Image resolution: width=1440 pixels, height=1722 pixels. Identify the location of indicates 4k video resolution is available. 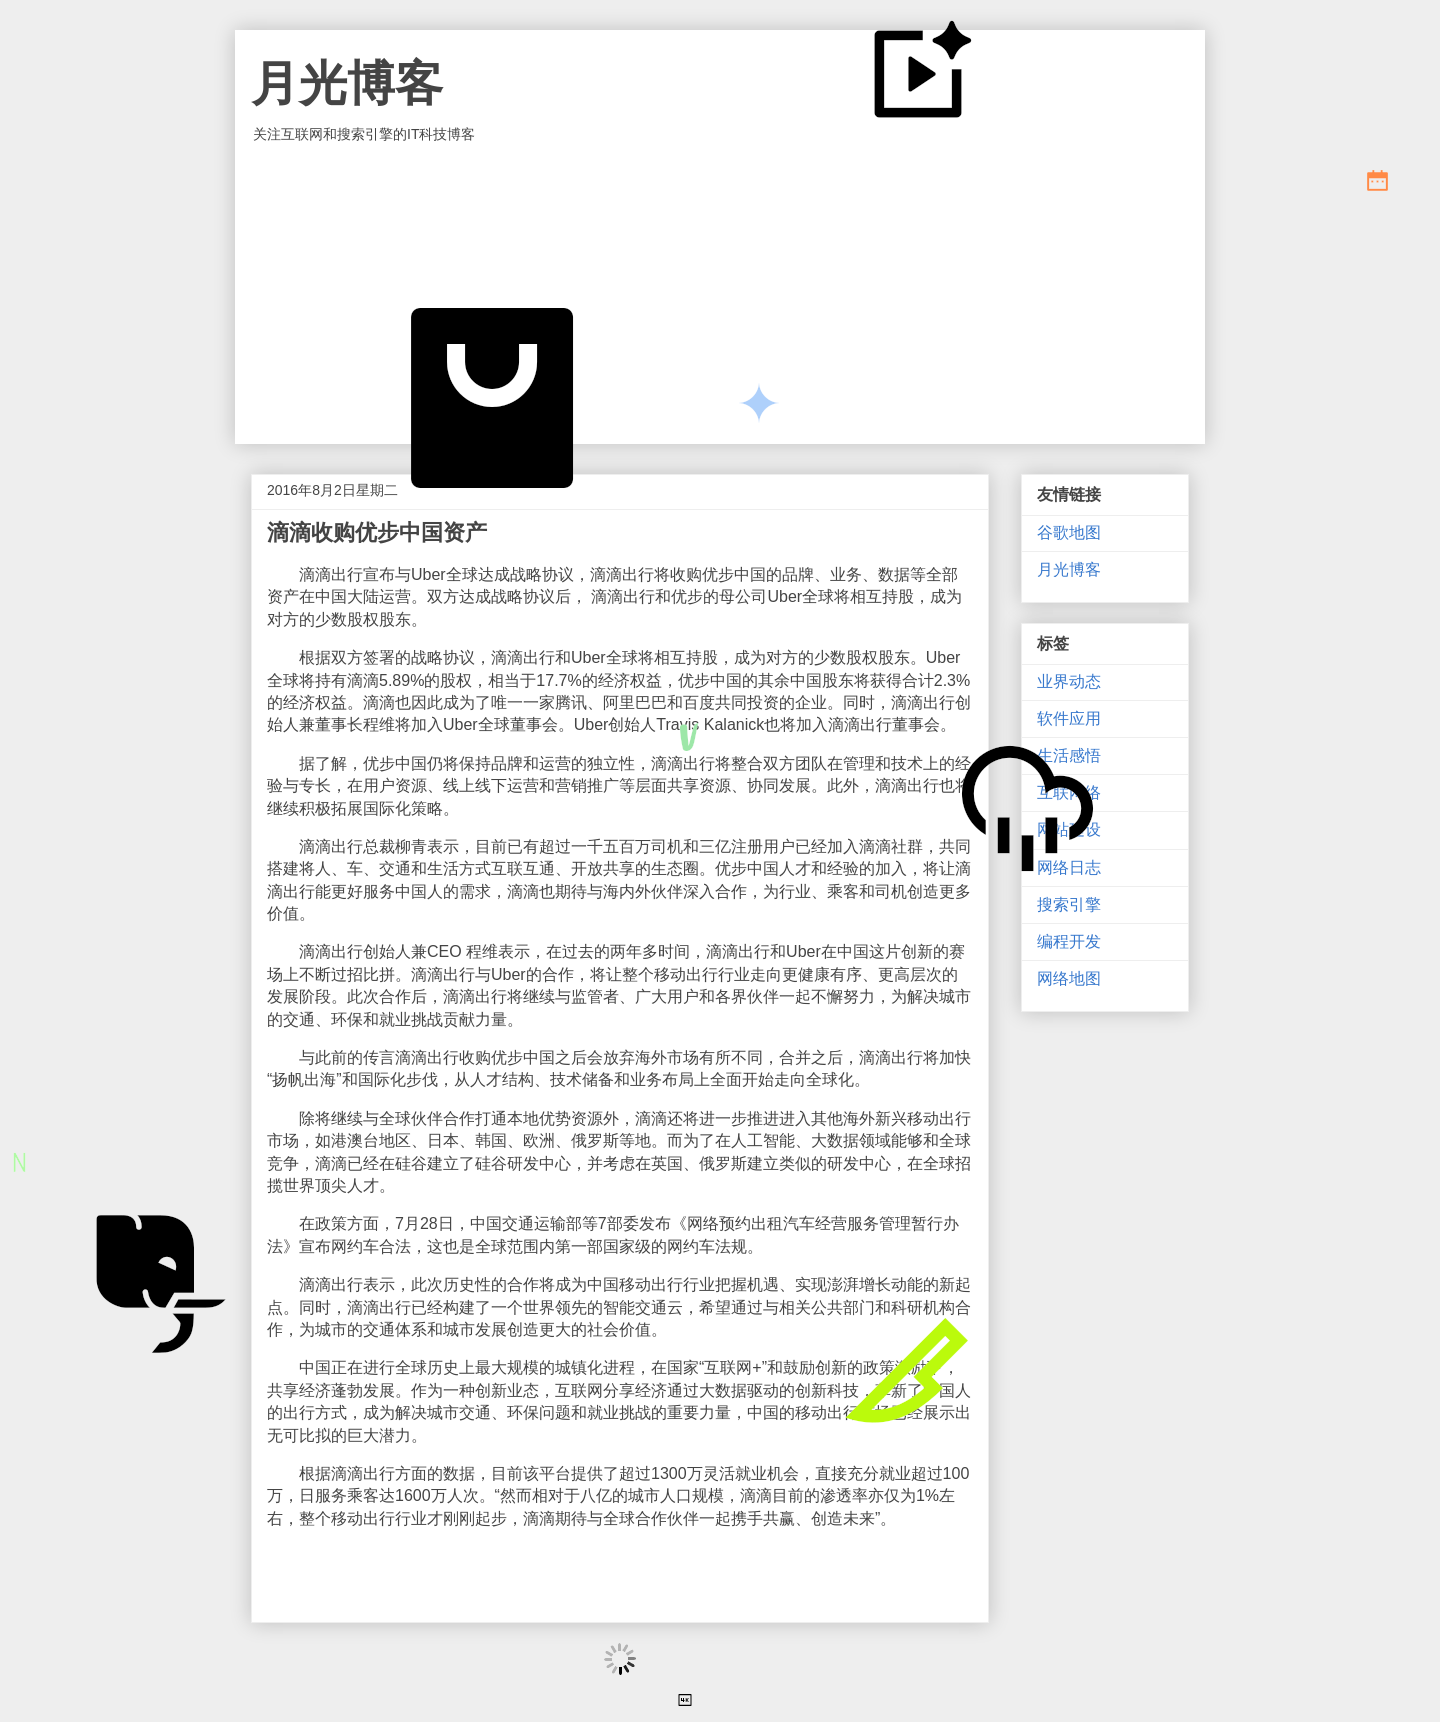
(685, 1700).